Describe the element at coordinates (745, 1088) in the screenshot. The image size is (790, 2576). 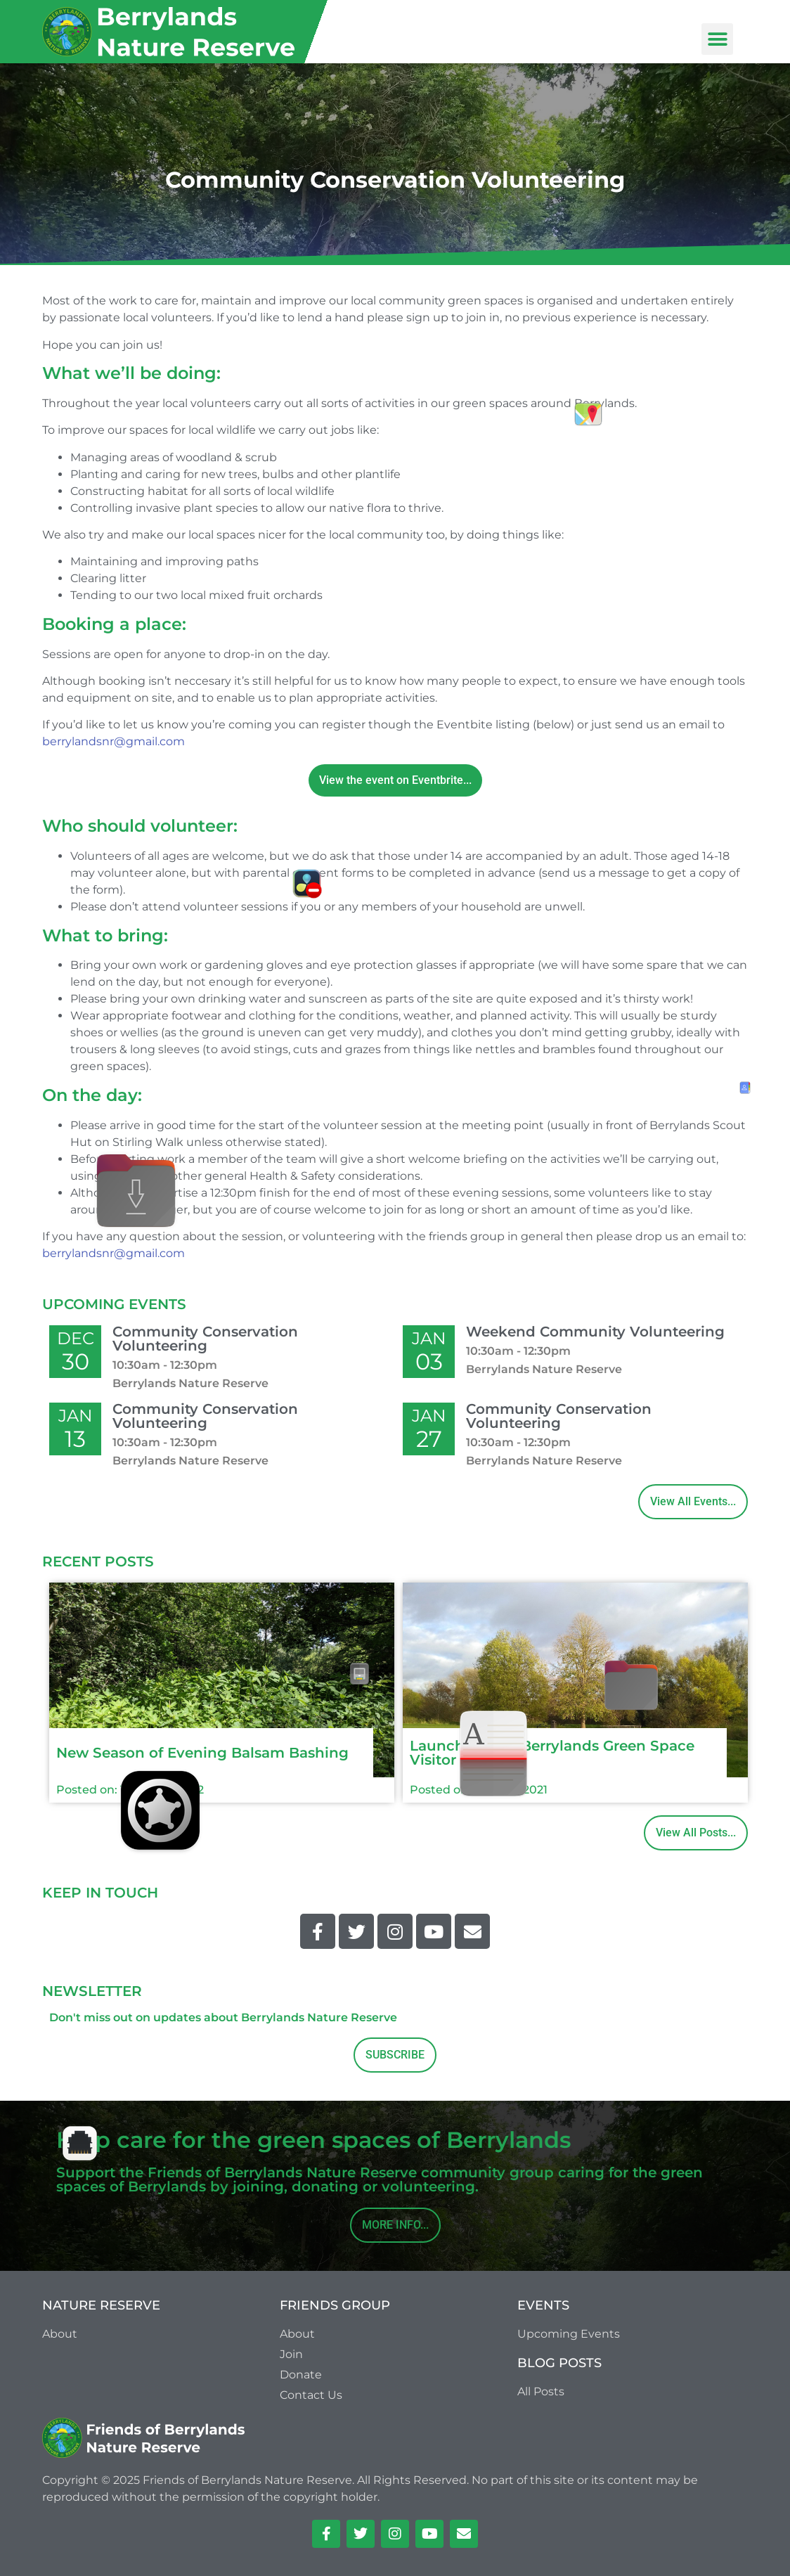
I see `open contacts or address book app` at that location.